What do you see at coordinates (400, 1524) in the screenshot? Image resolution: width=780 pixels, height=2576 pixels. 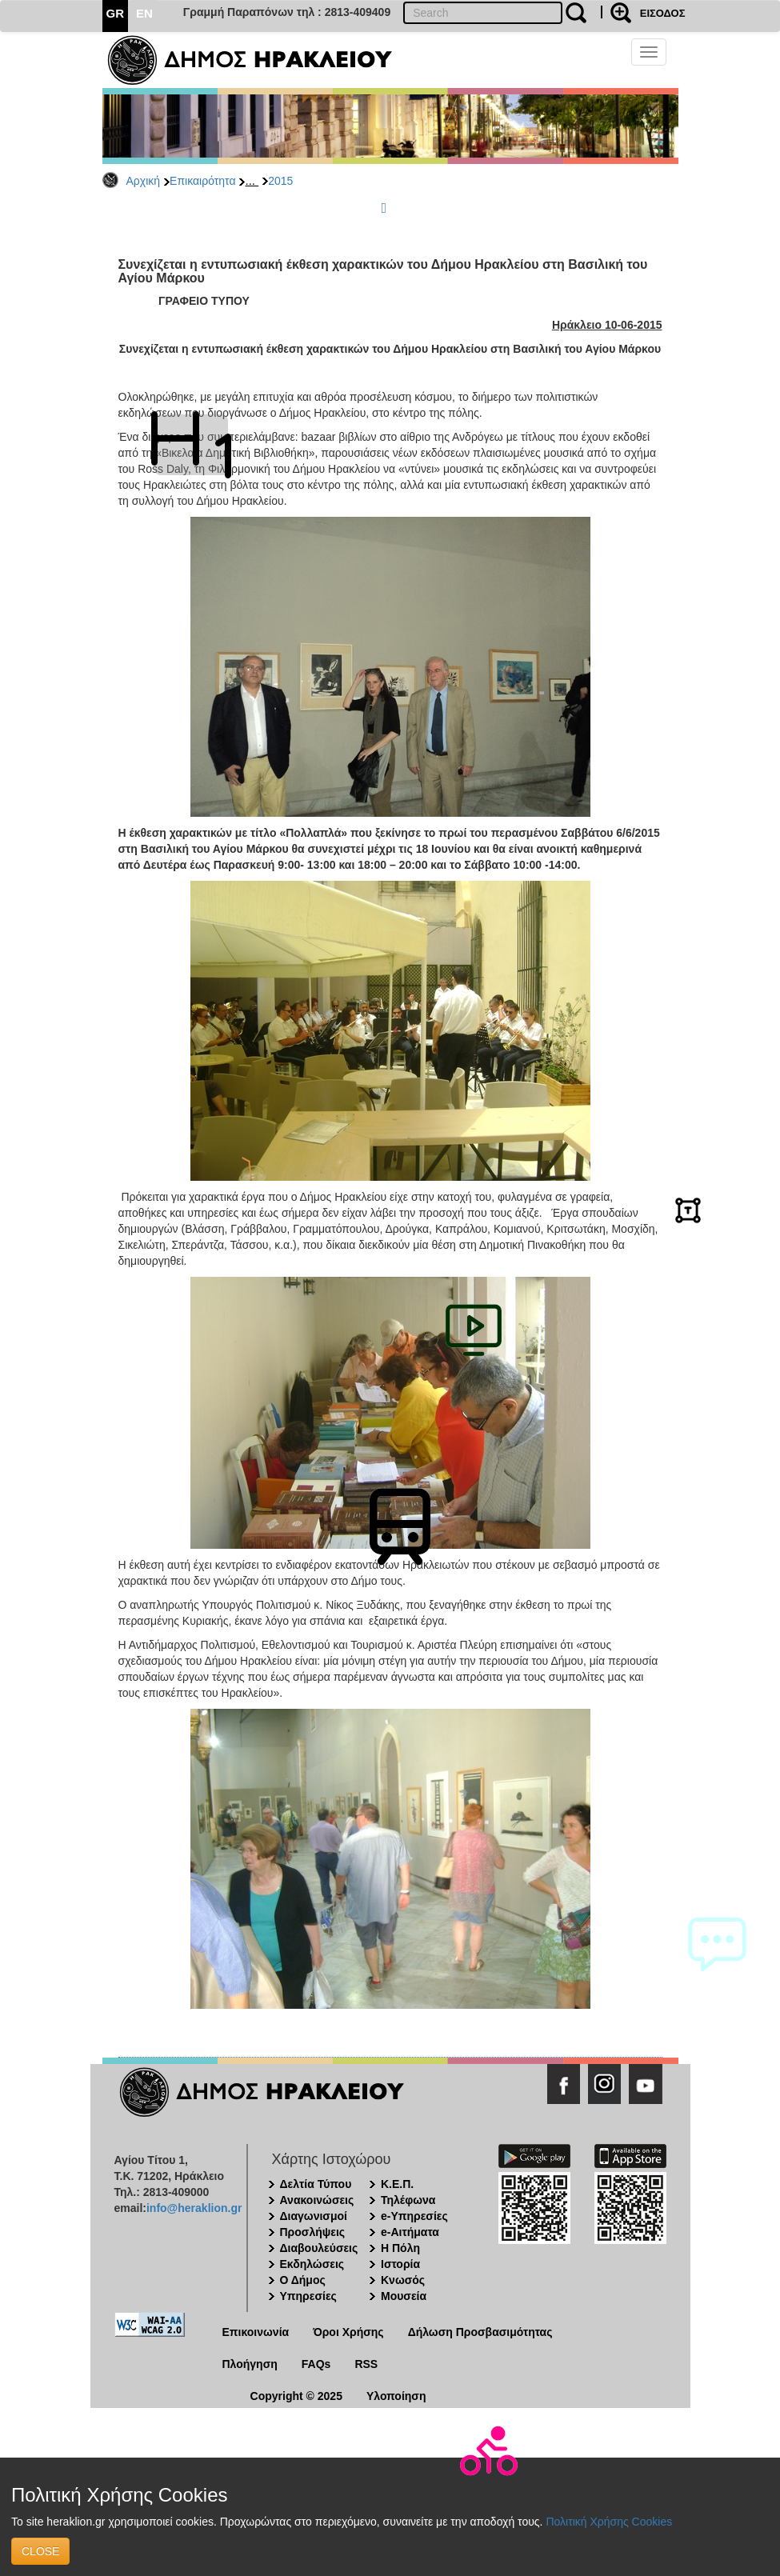 I see `view train schedules or rail services` at bounding box center [400, 1524].